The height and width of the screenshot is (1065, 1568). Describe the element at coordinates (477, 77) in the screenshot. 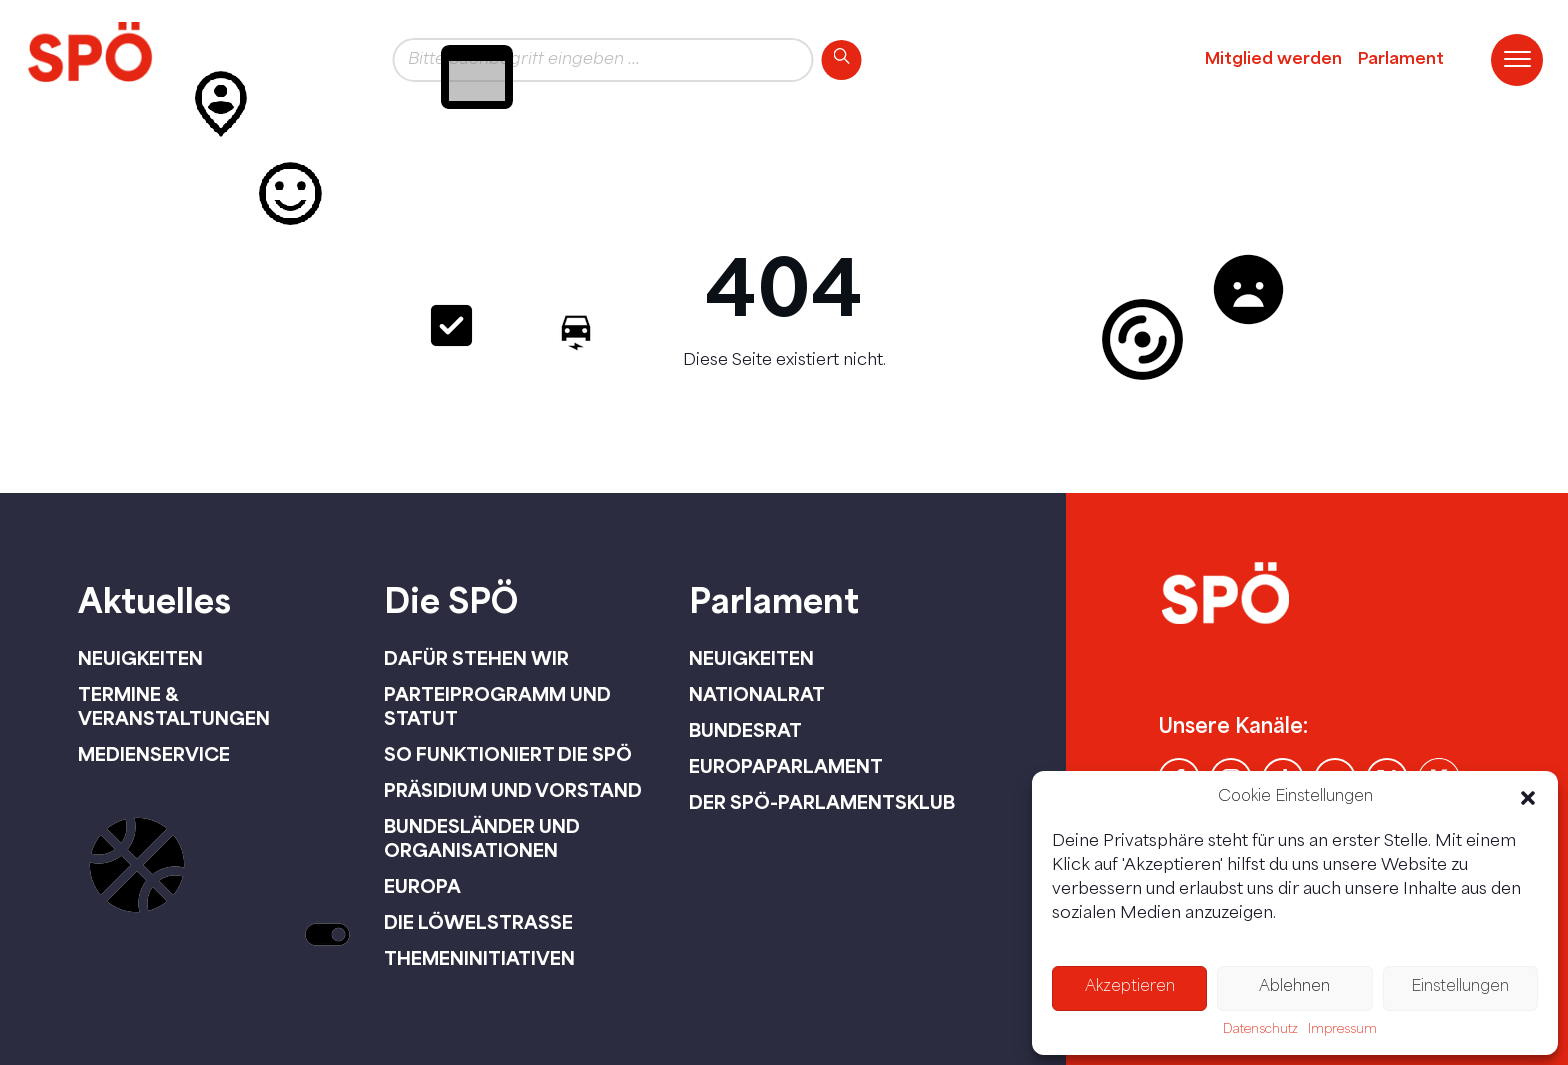

I see `open a web browser or web view` at that location.